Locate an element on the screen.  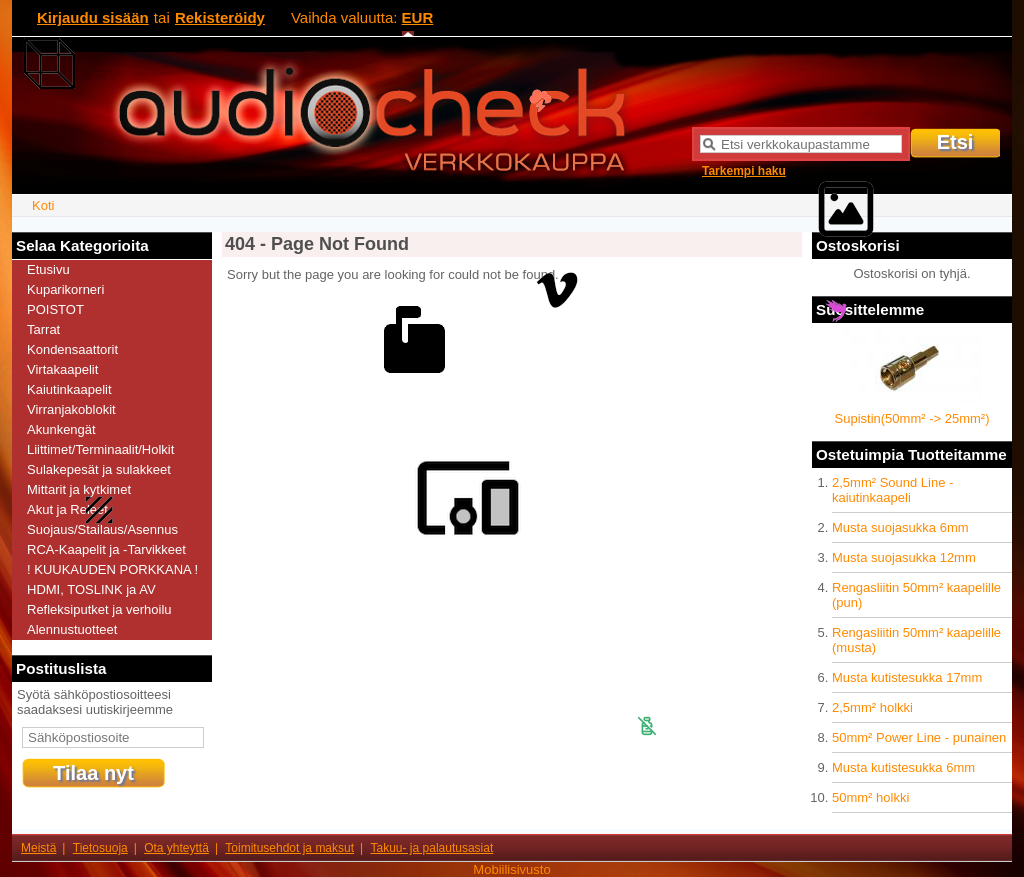
view 3D model or object is located at coordinates (49, 63).